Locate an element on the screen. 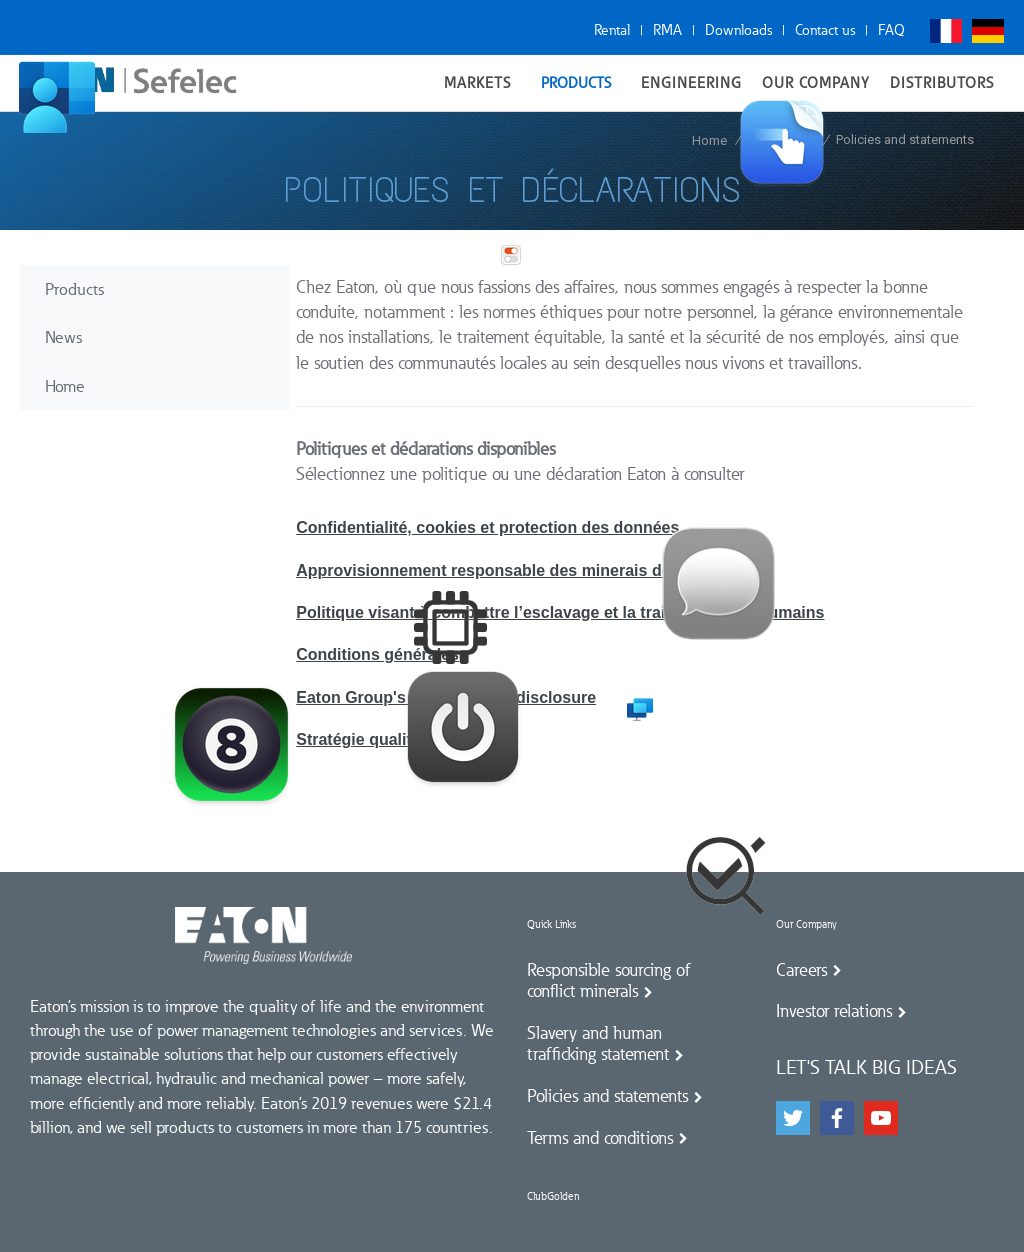 The width and height of the screenshot is (1024, 1252). open system configuration or setup assistant is located at coordinates (726, 876).